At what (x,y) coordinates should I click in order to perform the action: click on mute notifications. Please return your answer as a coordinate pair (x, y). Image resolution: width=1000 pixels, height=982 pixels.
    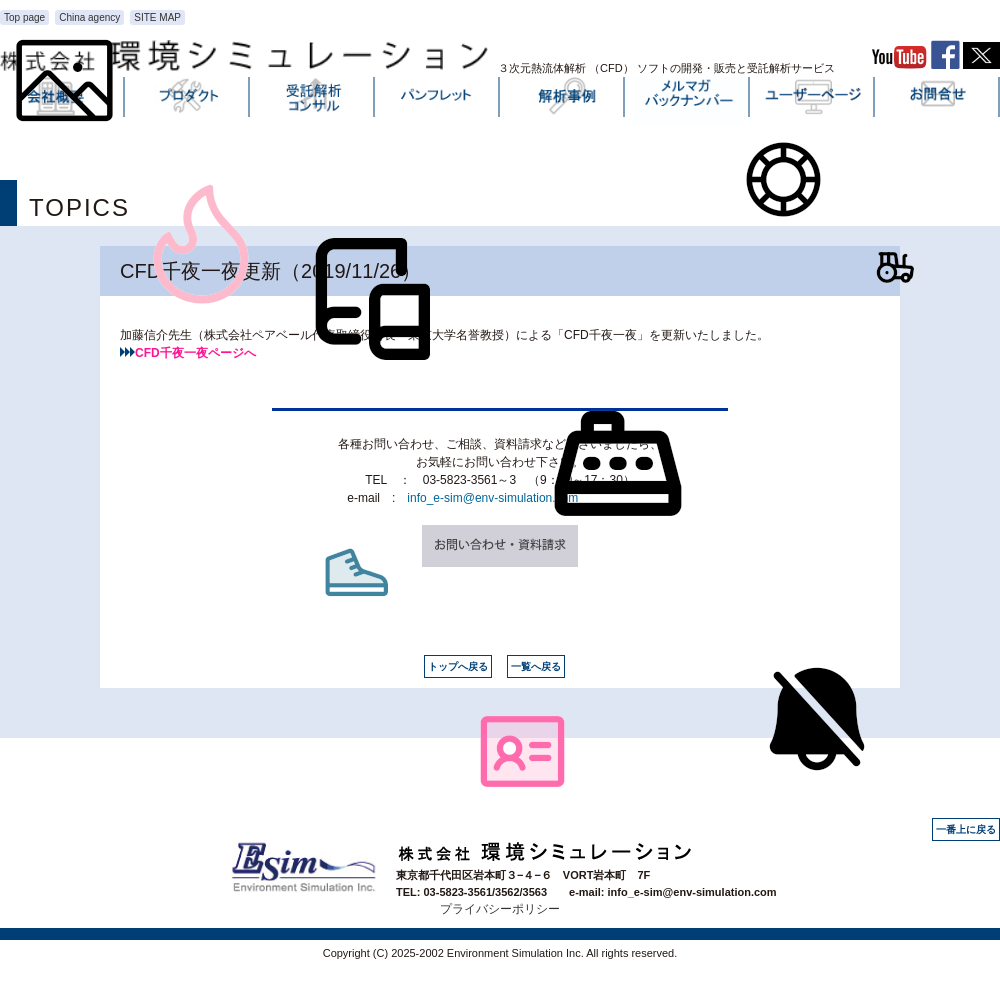
    Looking at the image, I should click on (817, 719).